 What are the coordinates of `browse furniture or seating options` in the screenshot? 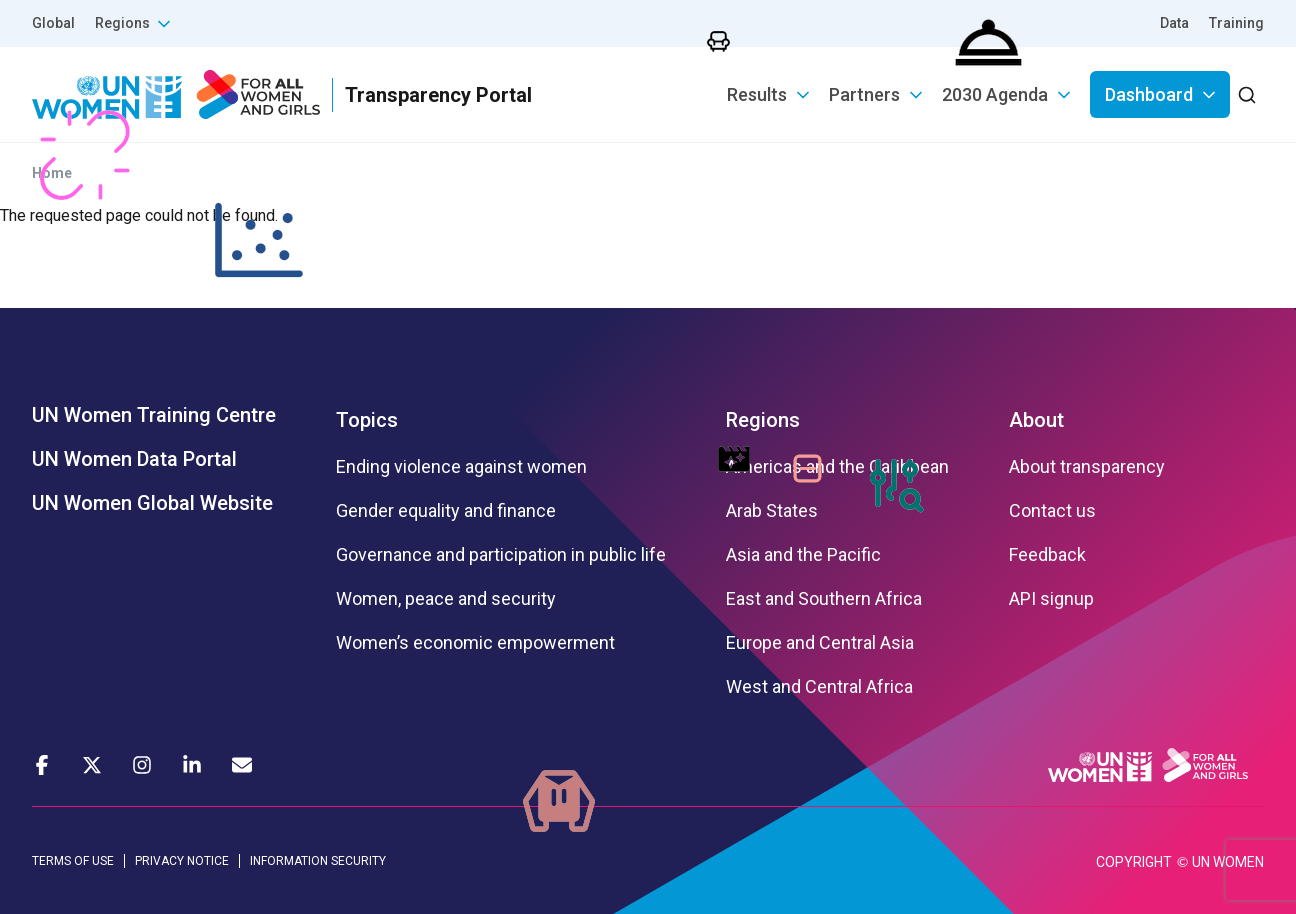 It's located at (718, 41).